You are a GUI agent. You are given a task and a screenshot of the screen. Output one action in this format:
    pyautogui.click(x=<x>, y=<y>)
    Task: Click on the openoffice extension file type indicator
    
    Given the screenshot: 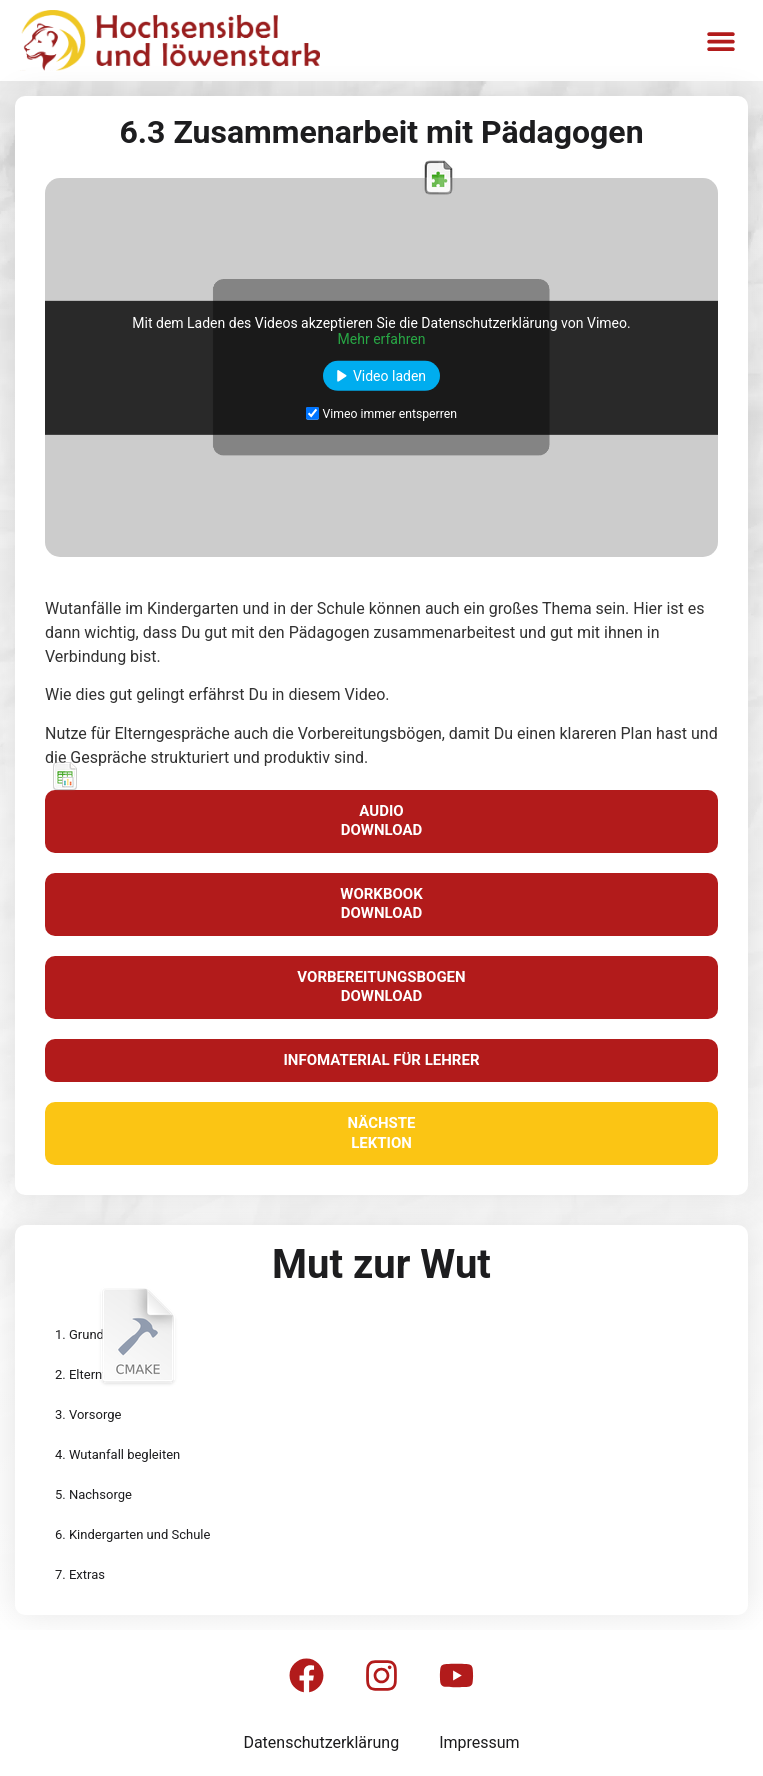 What is the action you would take?
    pyautogui.click(x=438, y=177)
    